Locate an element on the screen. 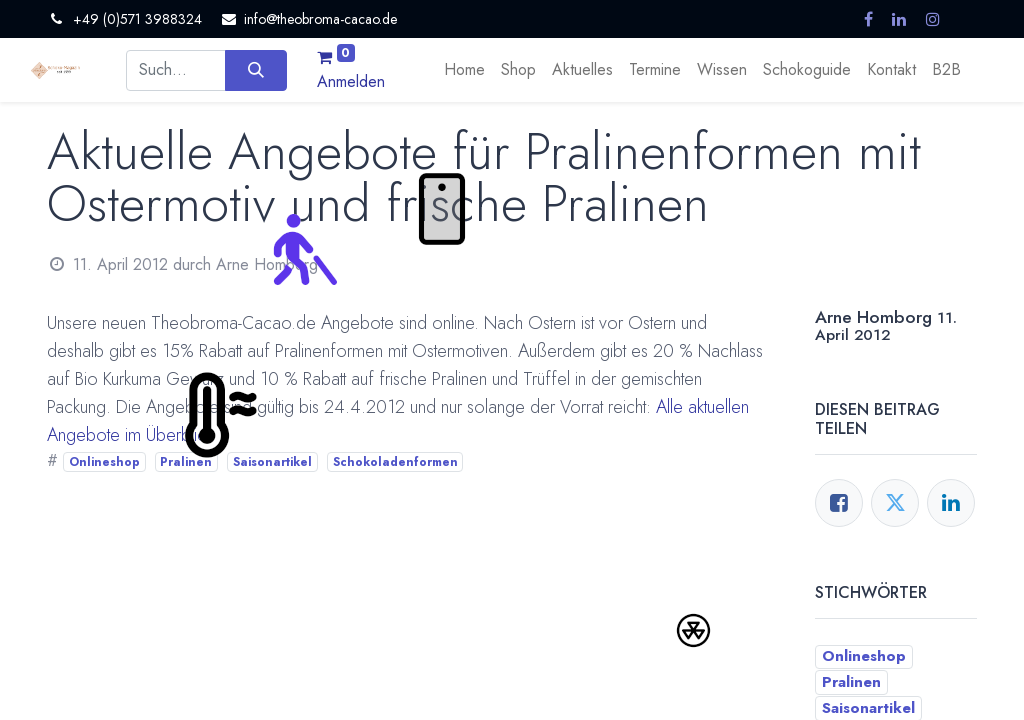  fallout shelter or nuclear safety indicator is located at coordinates (693, 630).